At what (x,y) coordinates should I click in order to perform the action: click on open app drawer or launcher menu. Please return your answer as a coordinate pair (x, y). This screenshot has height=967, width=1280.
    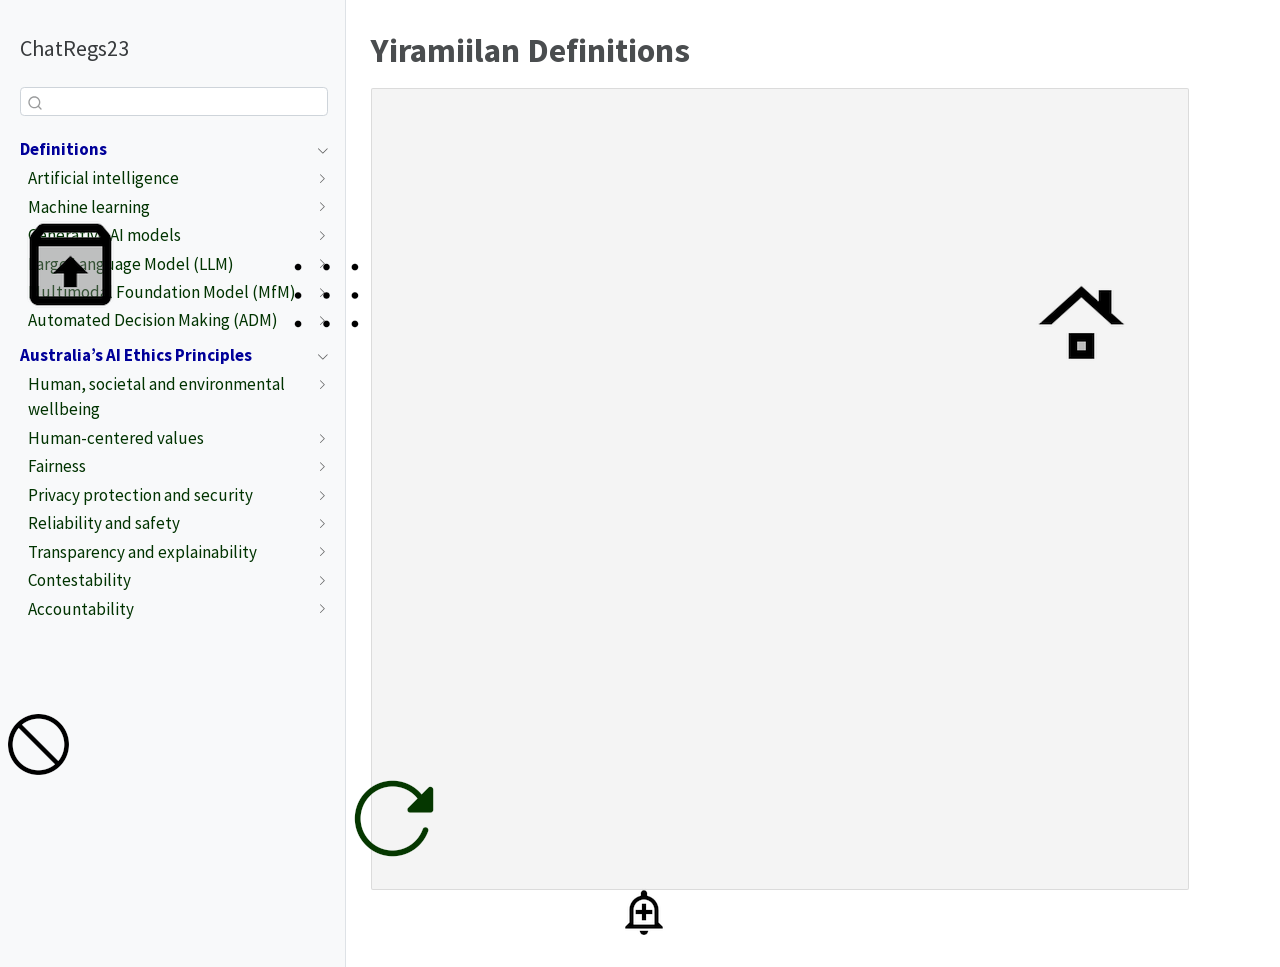
    Looking at the image, I should click on (326, 295).